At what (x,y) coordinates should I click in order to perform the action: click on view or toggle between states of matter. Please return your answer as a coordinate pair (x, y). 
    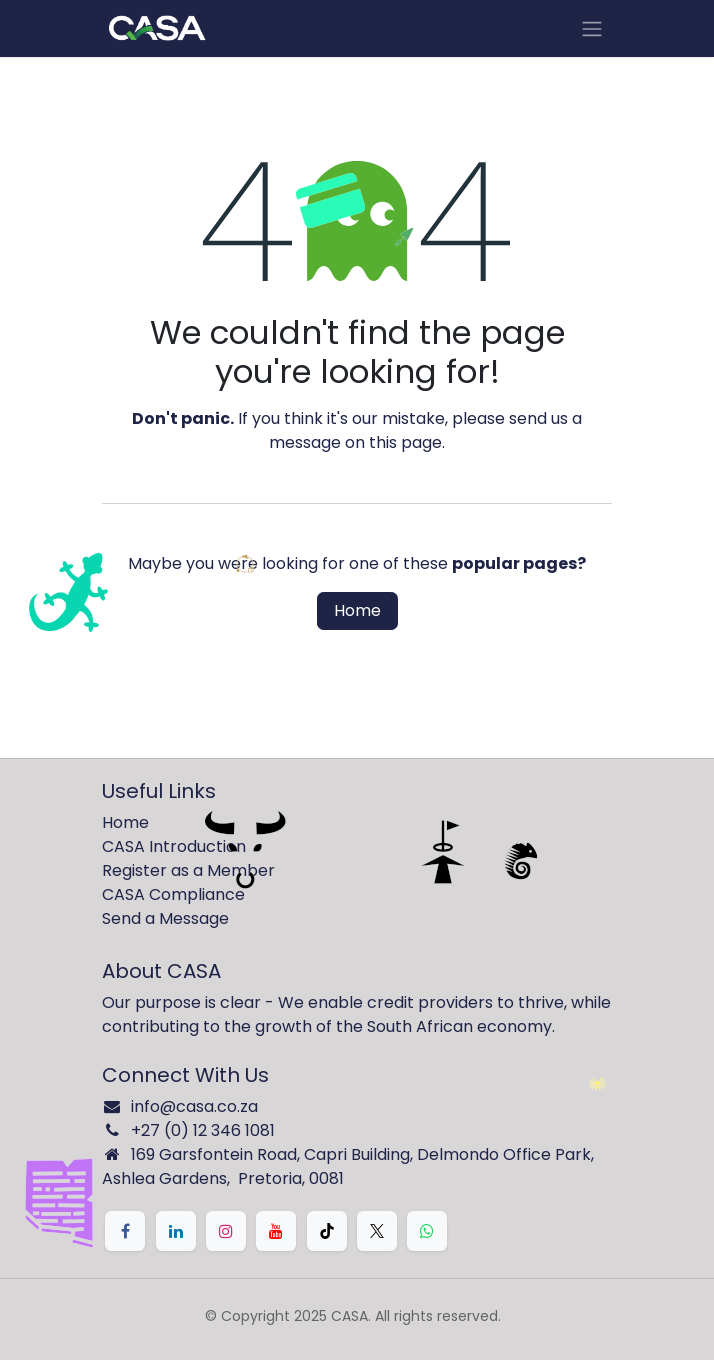
    Looking at the image, I should click on (245, 564).